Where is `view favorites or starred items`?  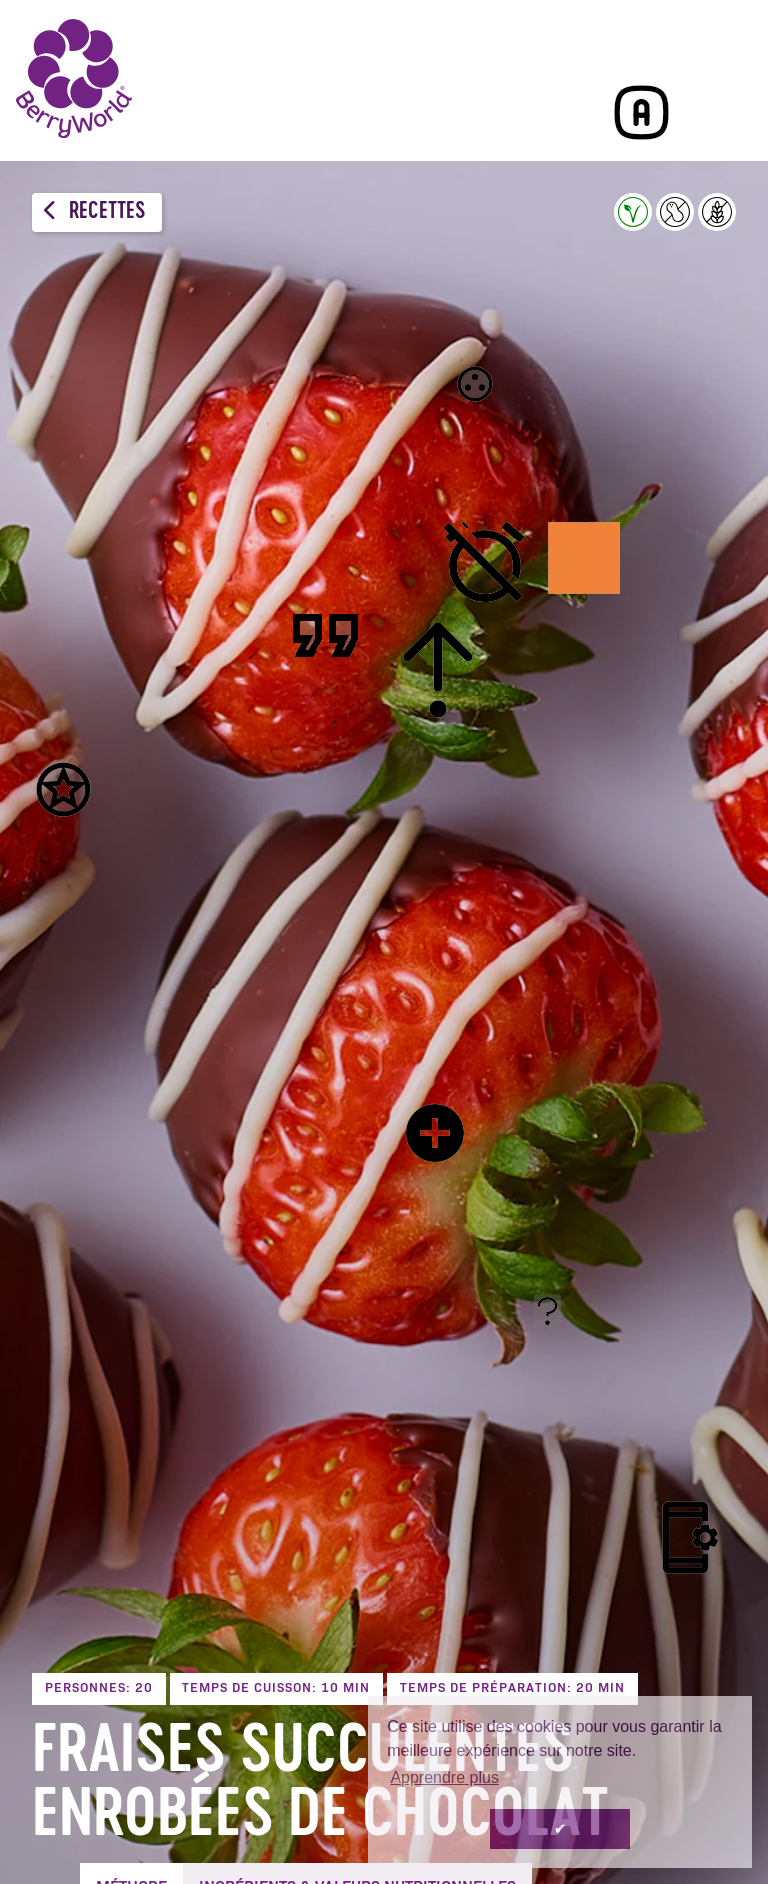 view favorites or starred items is located at coordinates (63, 789).